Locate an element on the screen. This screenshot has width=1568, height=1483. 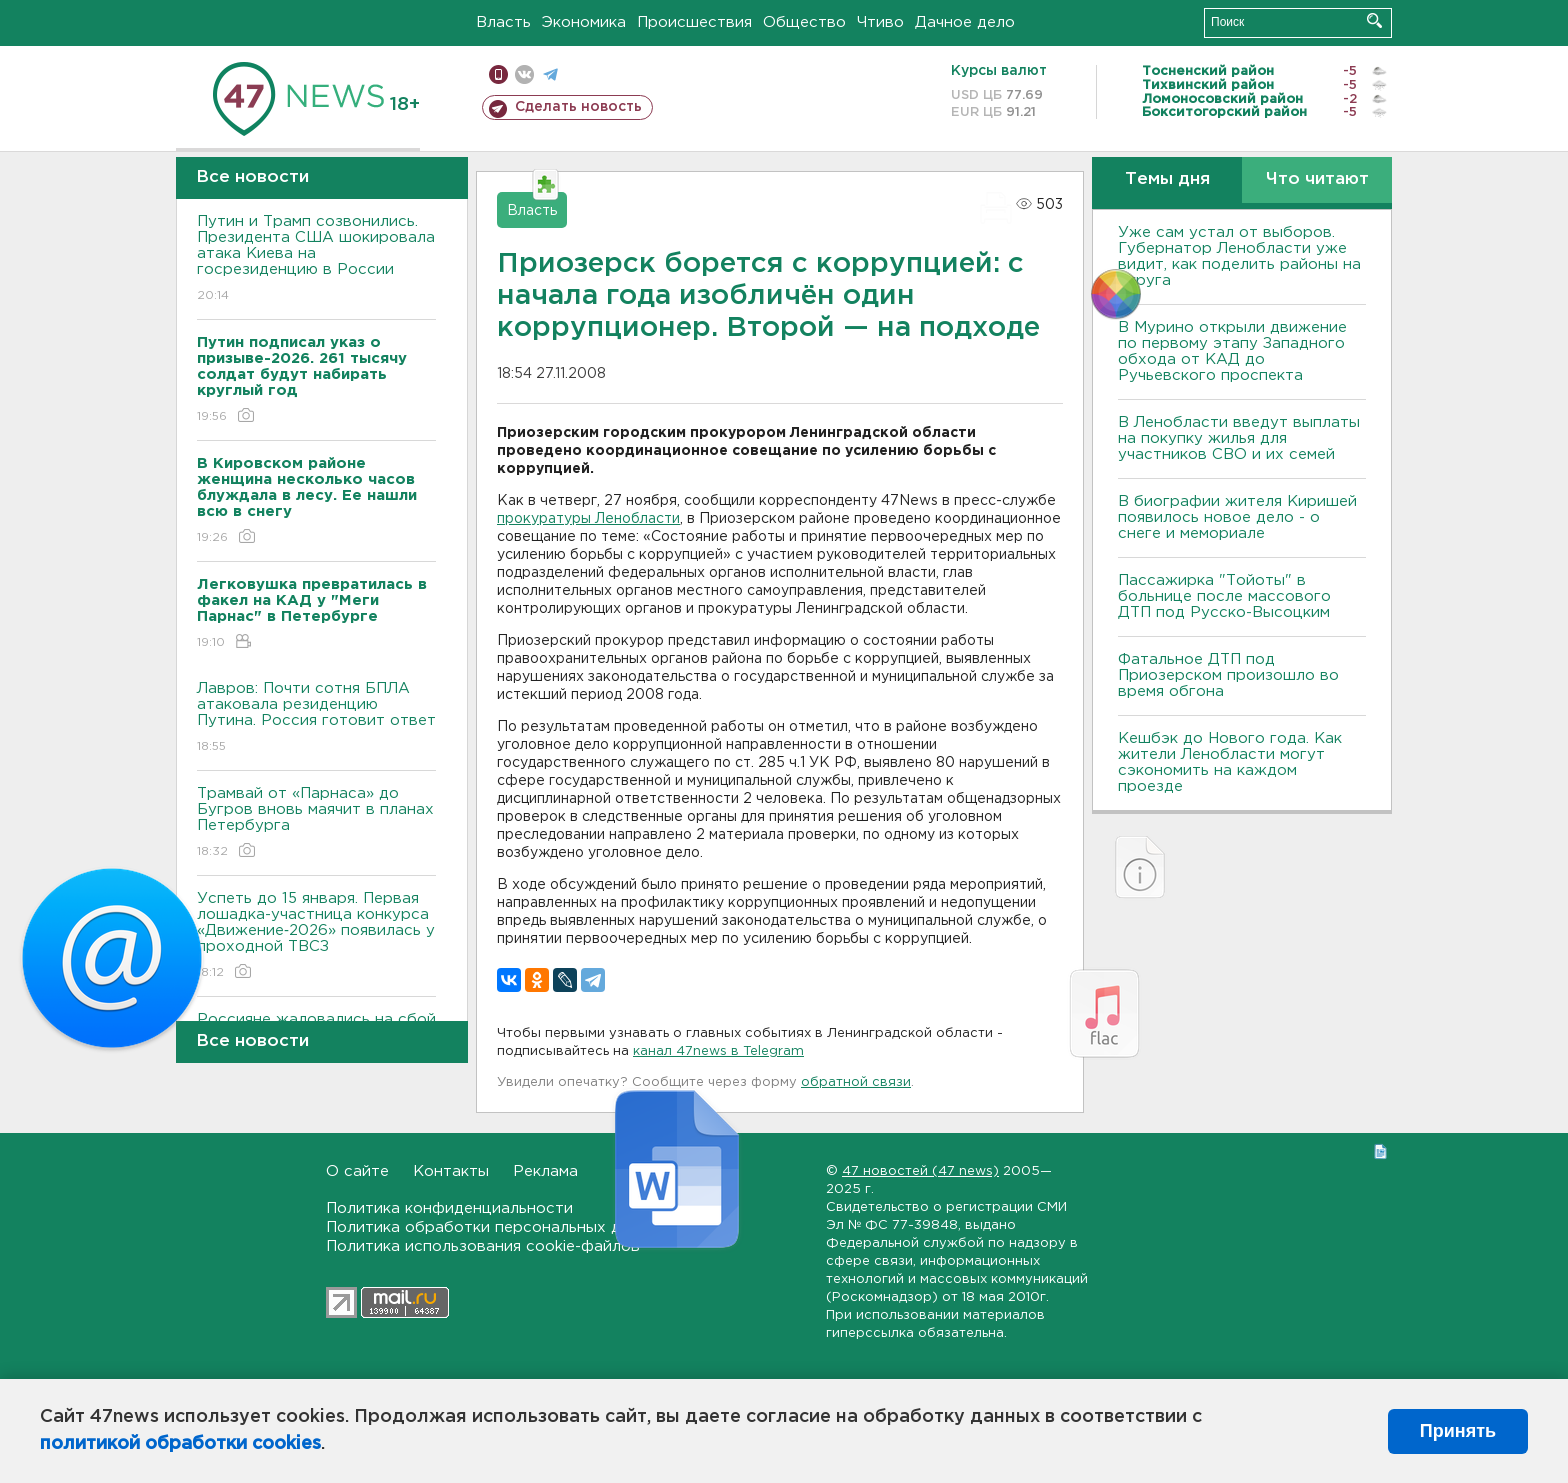
open a libreoffice writer document is located at coordinates (1380, 1151).